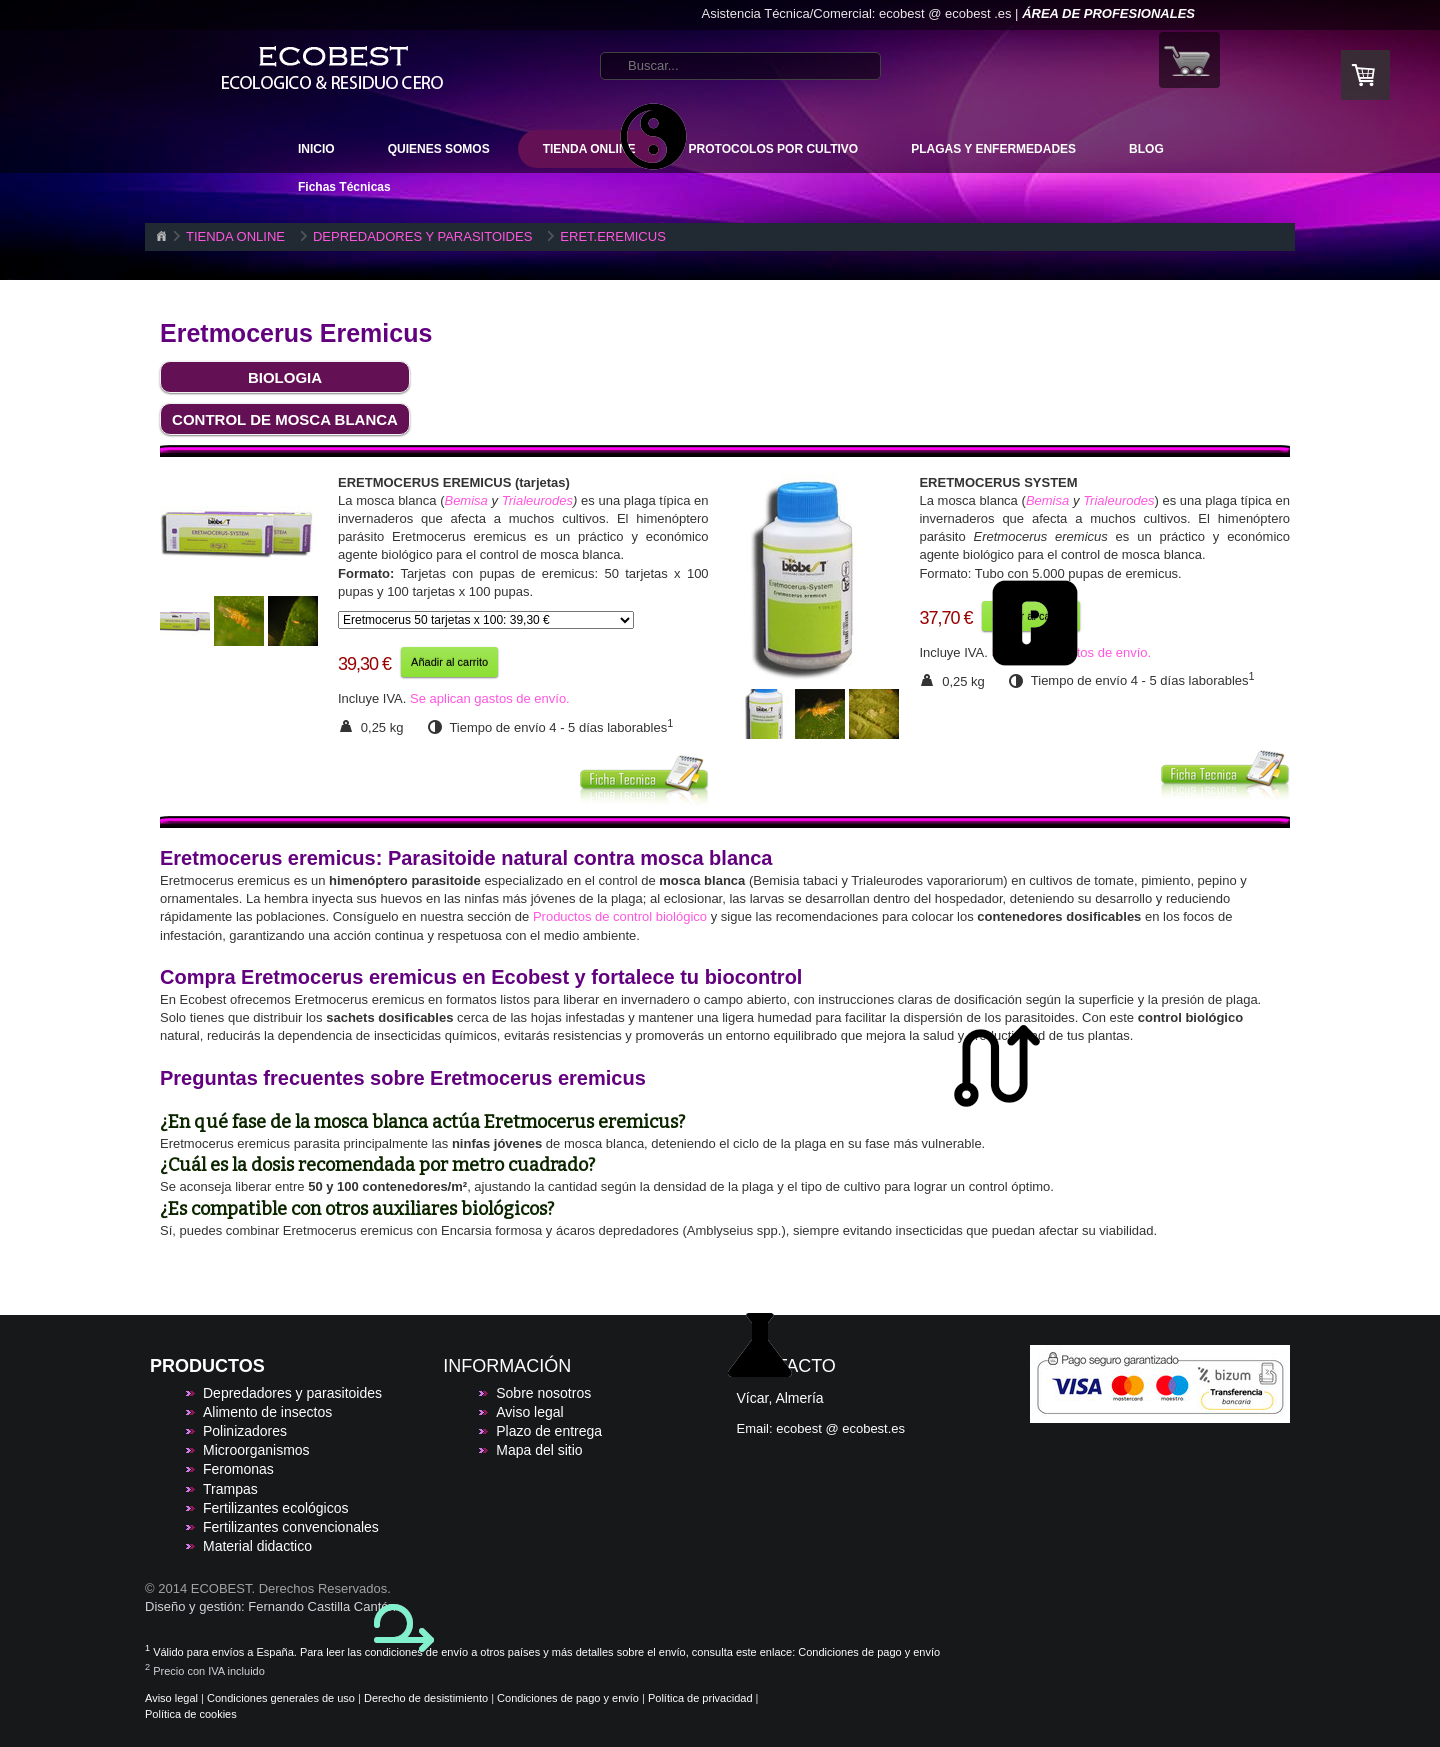  What do you see at coordinates (404, 1628) in the screenshot?
I see `iterate or repeat a process` at bounding box center [404, 1628].